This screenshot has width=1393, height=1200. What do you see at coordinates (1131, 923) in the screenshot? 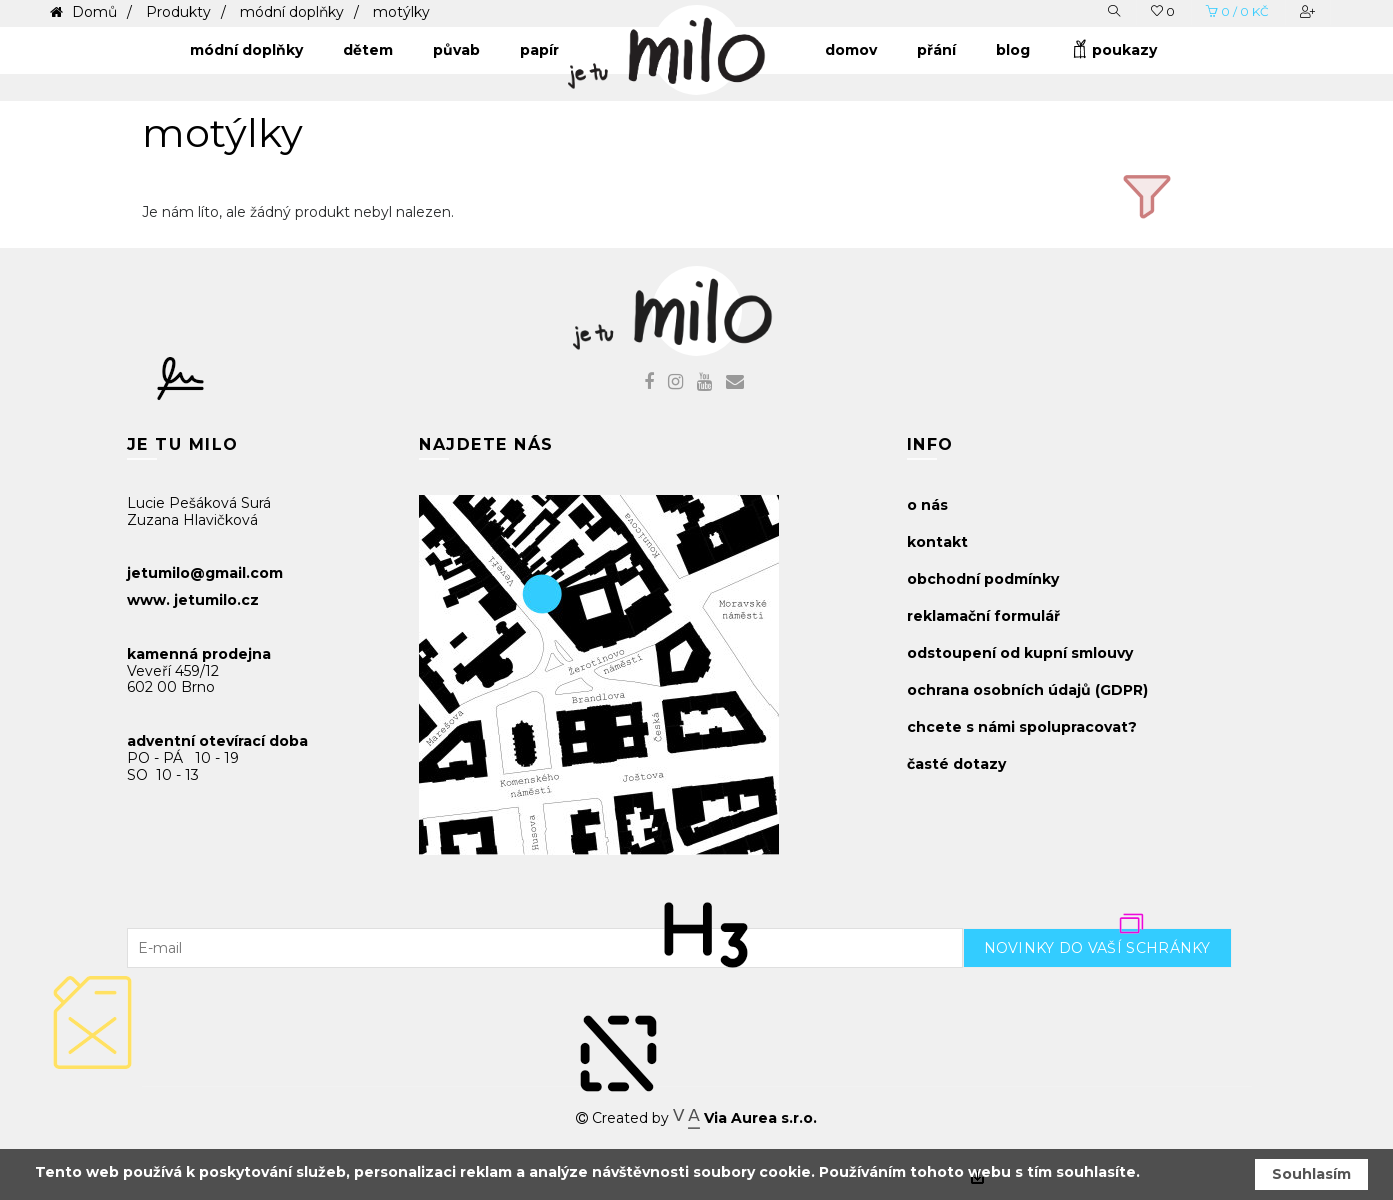
I see `view stacked cards or layers` at bounding box center [1131, 923].